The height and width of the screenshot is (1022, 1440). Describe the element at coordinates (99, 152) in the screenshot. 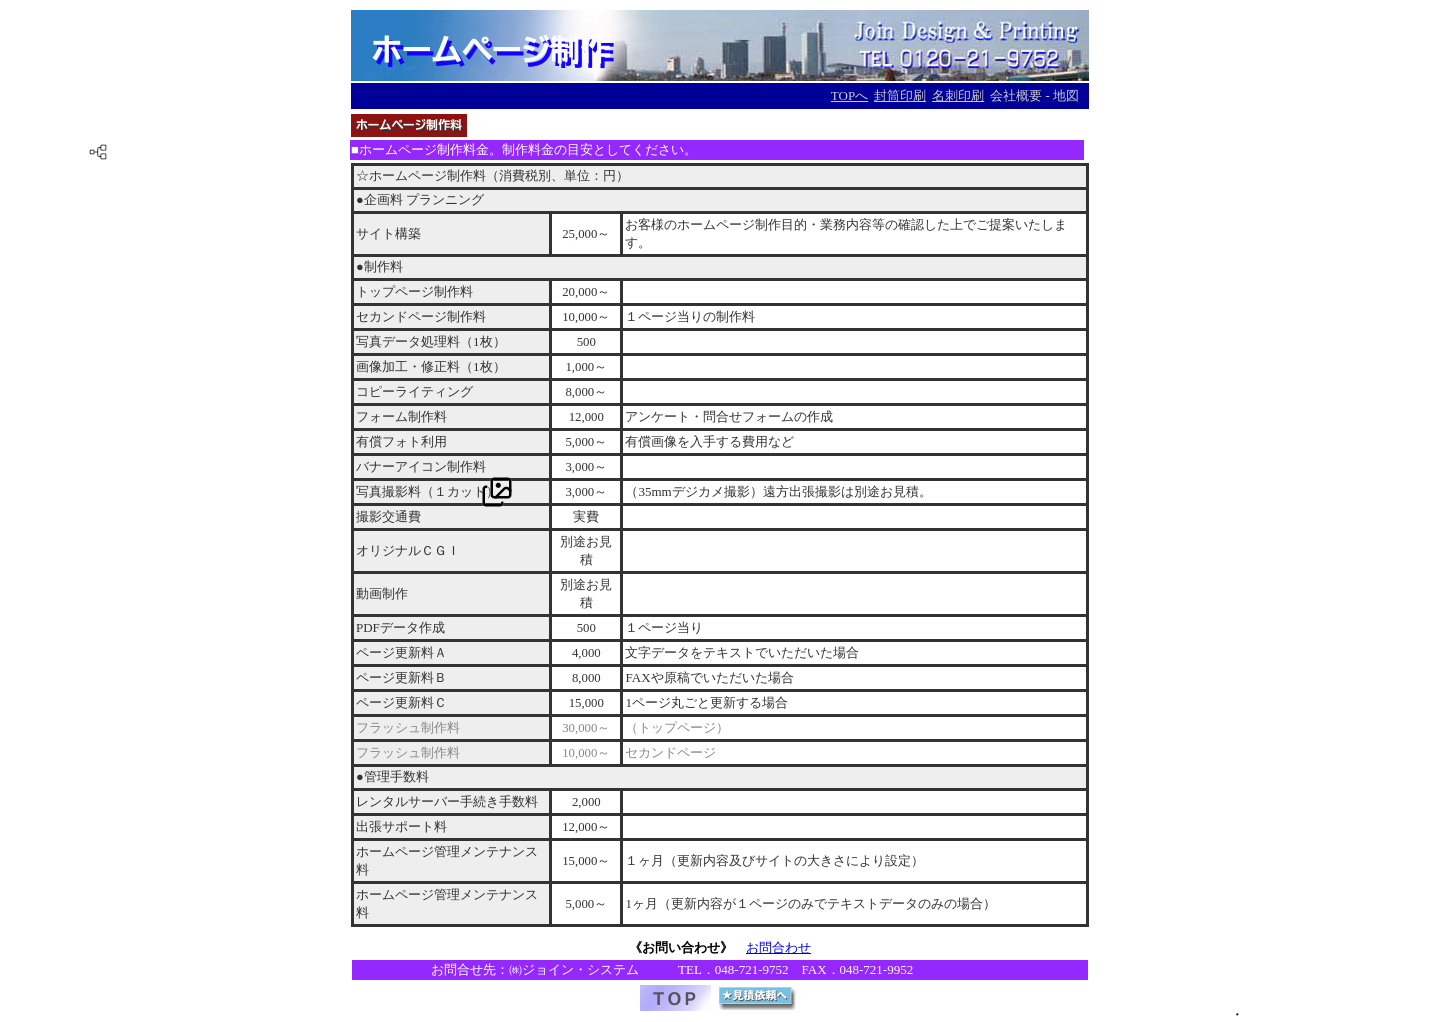

I see `view hierarchical structure or organization` at that location.